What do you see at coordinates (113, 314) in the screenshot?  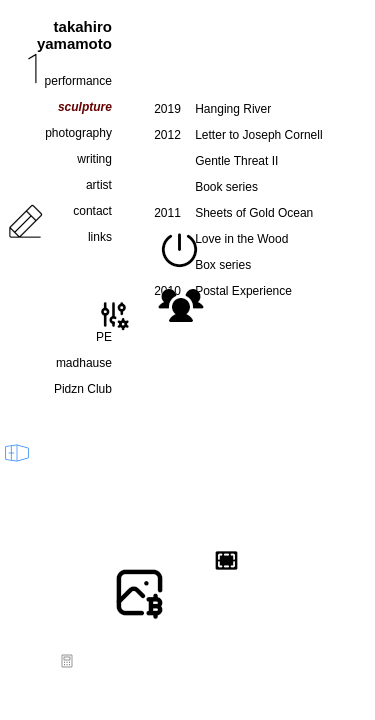 I see `access advanced settings or configuration options` at bounding box center [113, 314].